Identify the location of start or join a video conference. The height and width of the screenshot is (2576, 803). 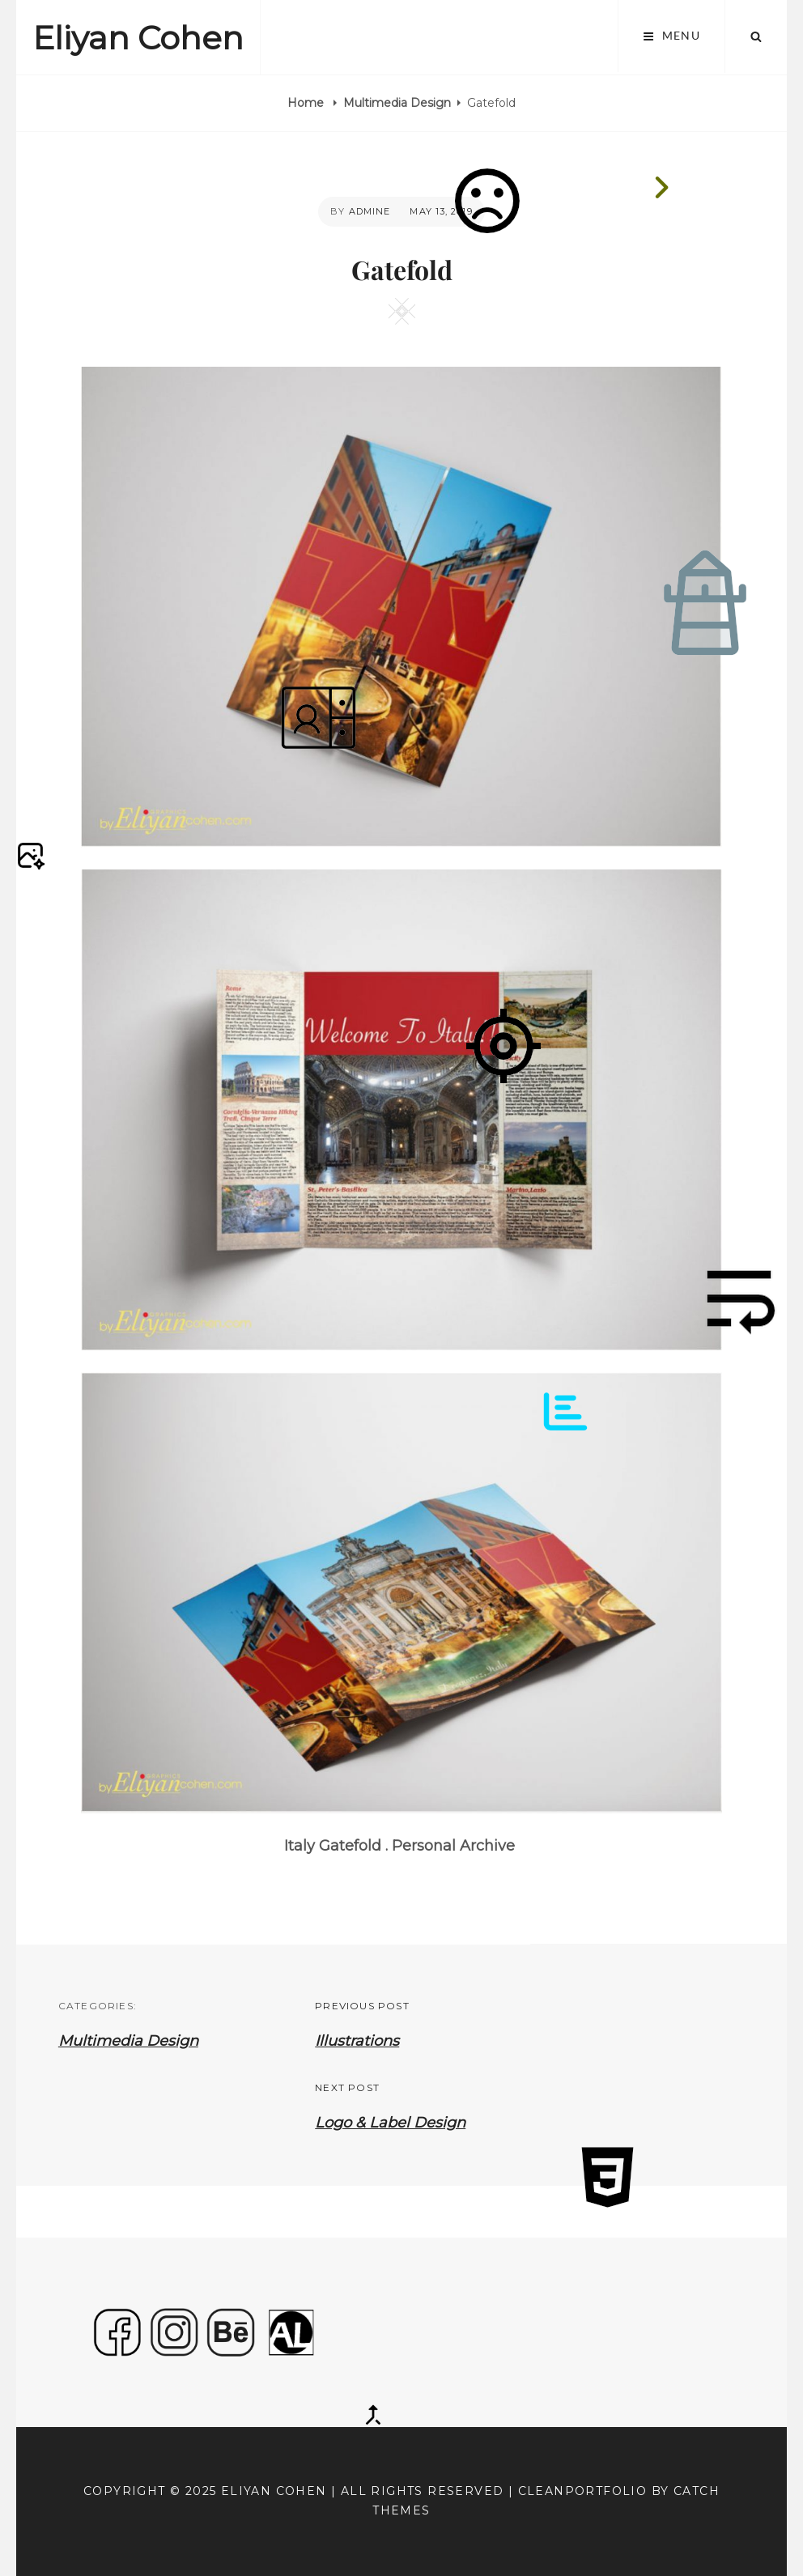
(318, 717).